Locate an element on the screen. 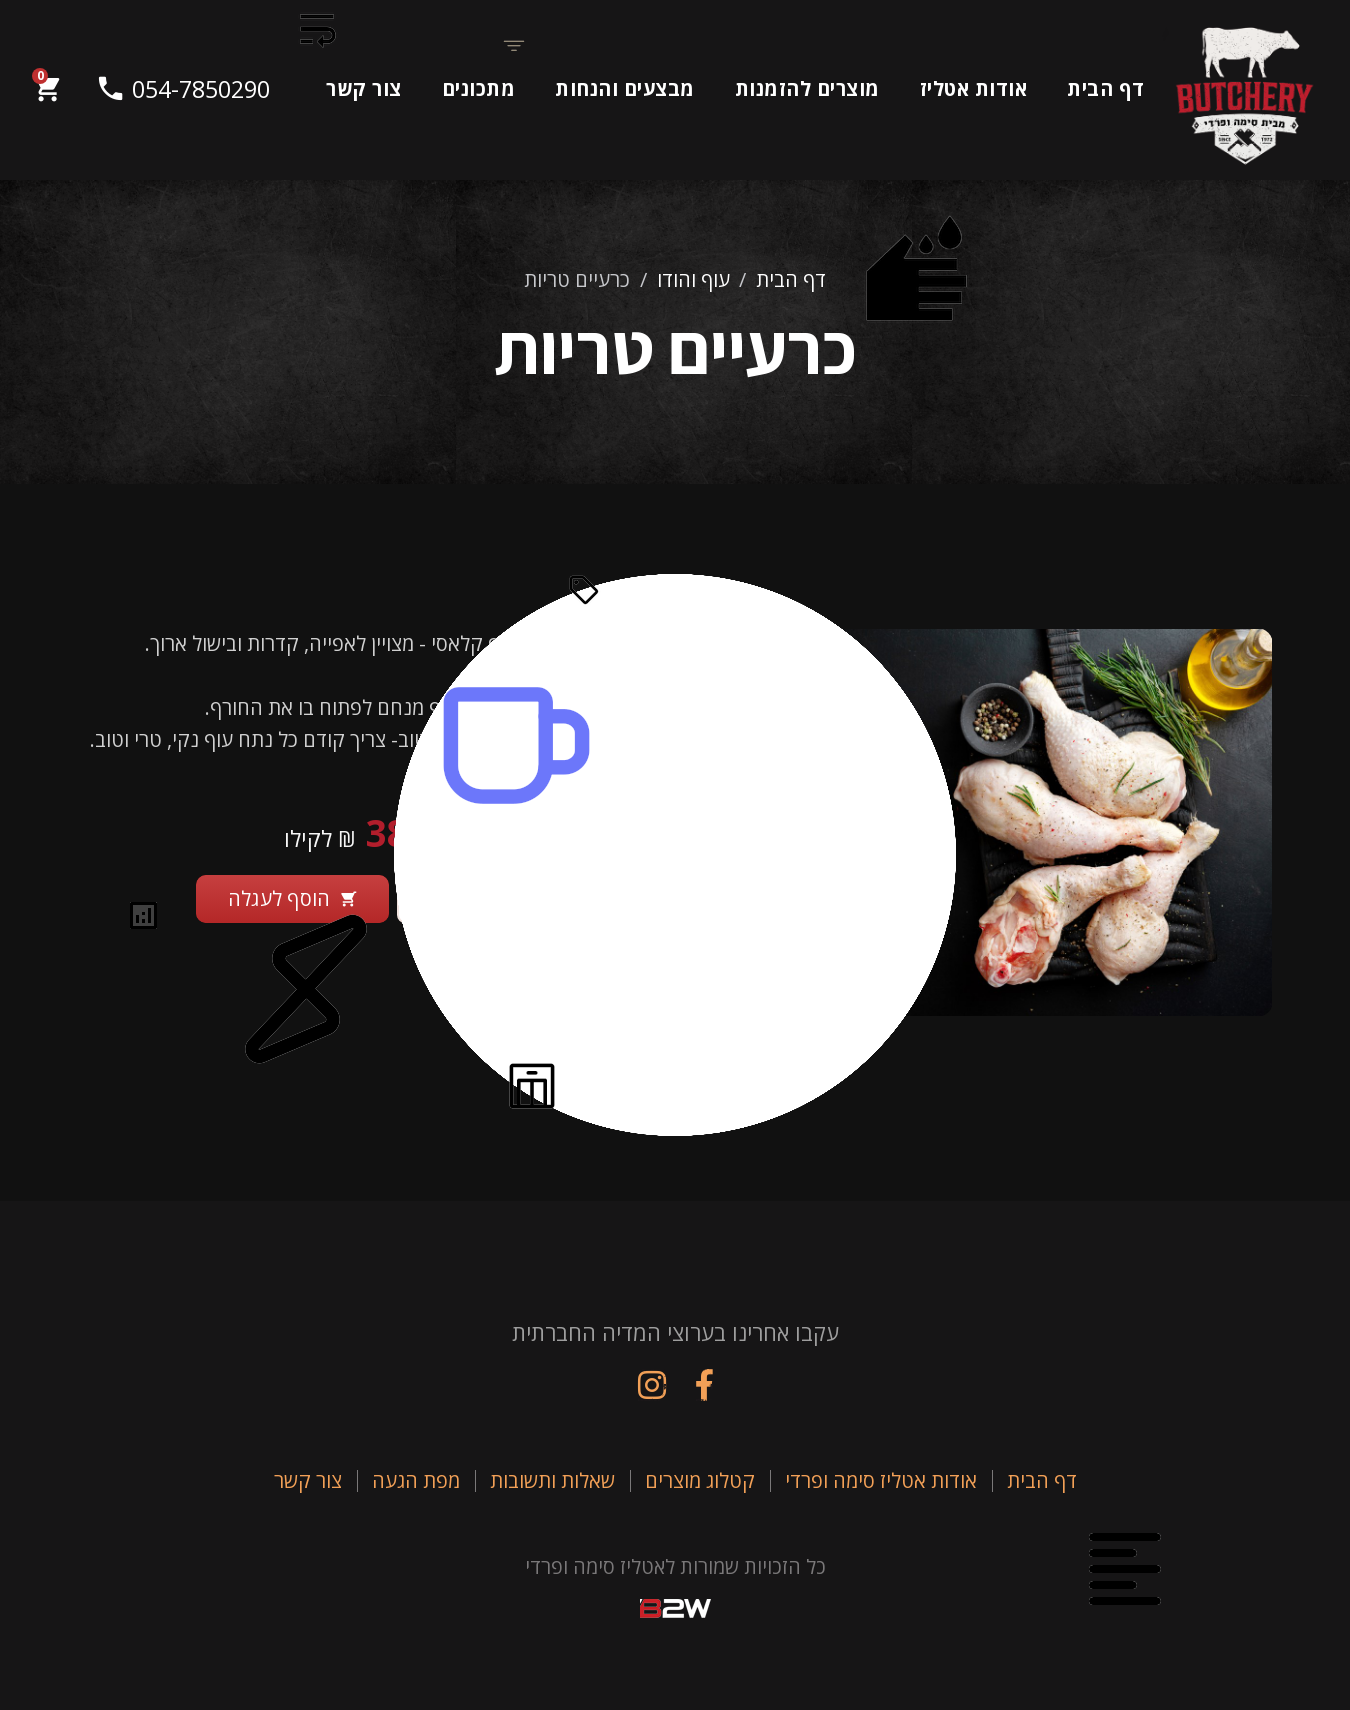 This screenshot has height=1710, width=1350. add or view tags for an item is located at coordinates (584, 590).